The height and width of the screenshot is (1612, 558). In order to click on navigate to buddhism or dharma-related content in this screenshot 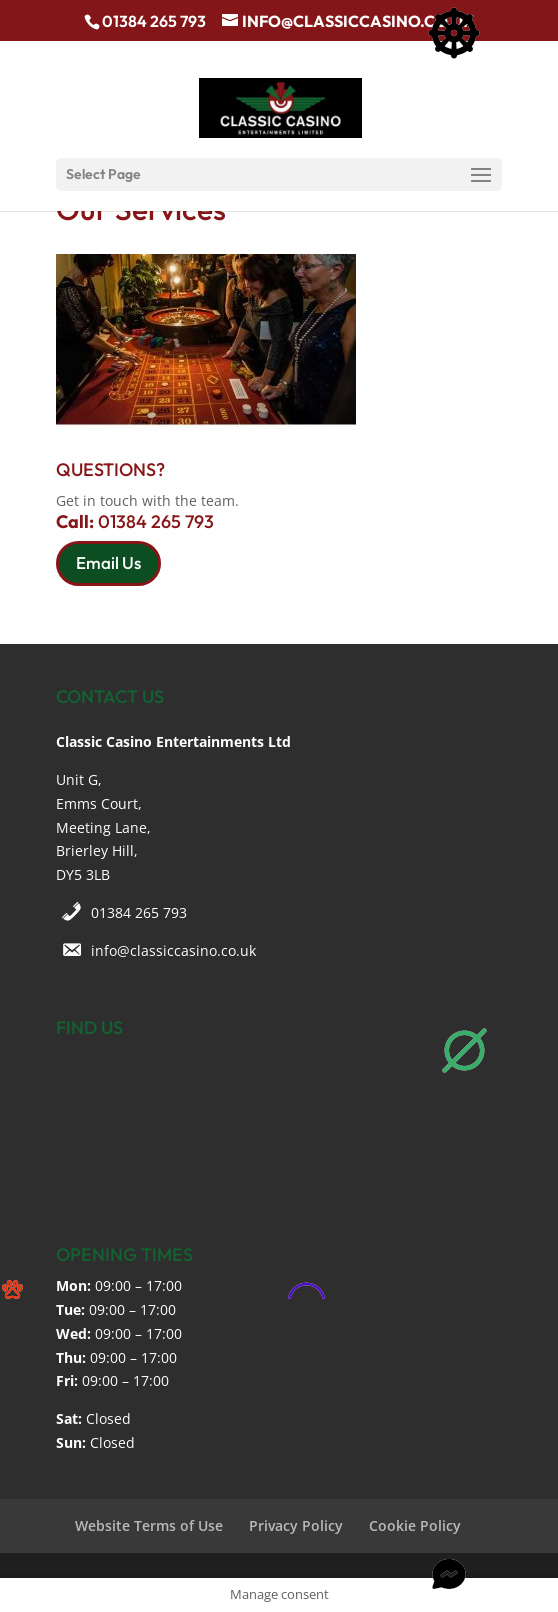, I will do `click(454, 33)`.